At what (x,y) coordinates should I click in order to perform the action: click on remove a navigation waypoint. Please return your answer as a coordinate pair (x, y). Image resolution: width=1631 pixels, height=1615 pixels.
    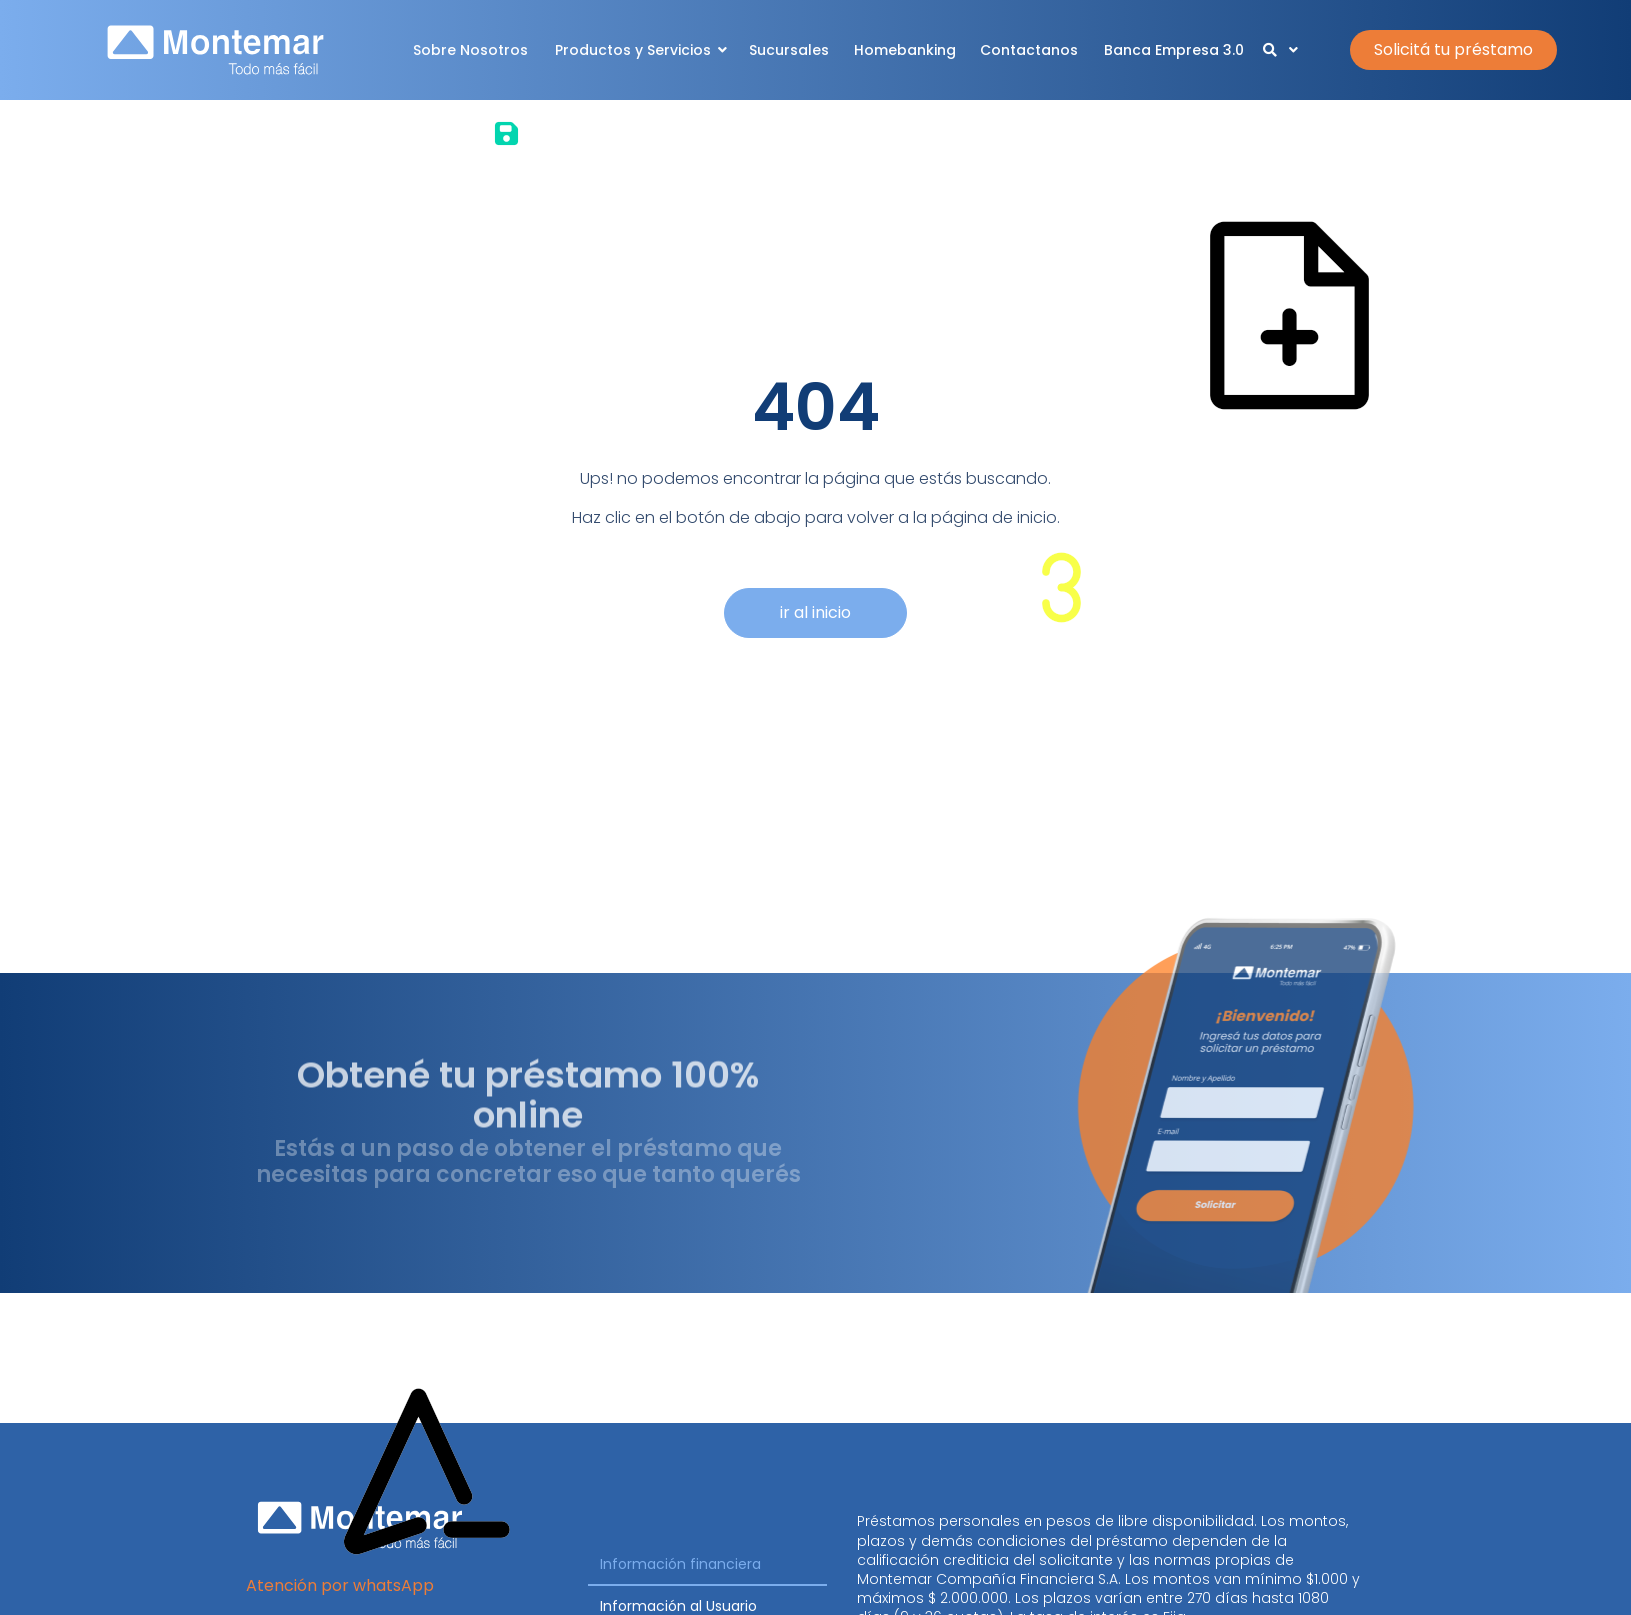
    Looking at the image, I should click on (418, 1471).